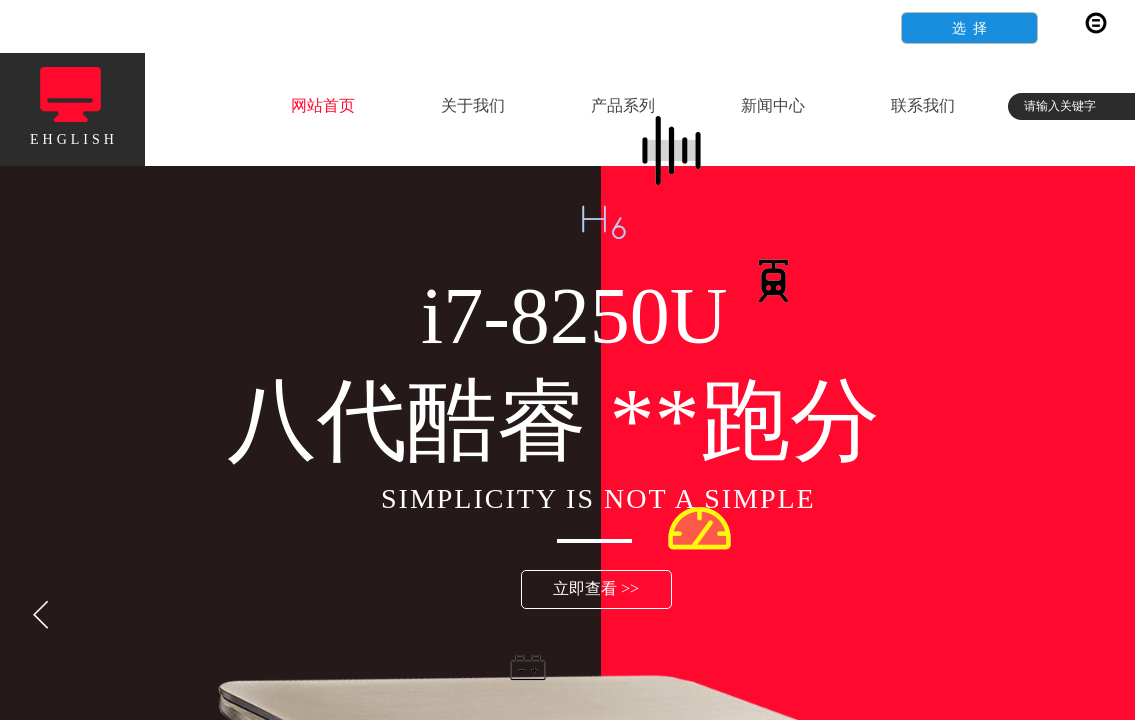 The width and height of the screenshot is (1135, 720). I want to click on view car battery status, so click(528, 669).